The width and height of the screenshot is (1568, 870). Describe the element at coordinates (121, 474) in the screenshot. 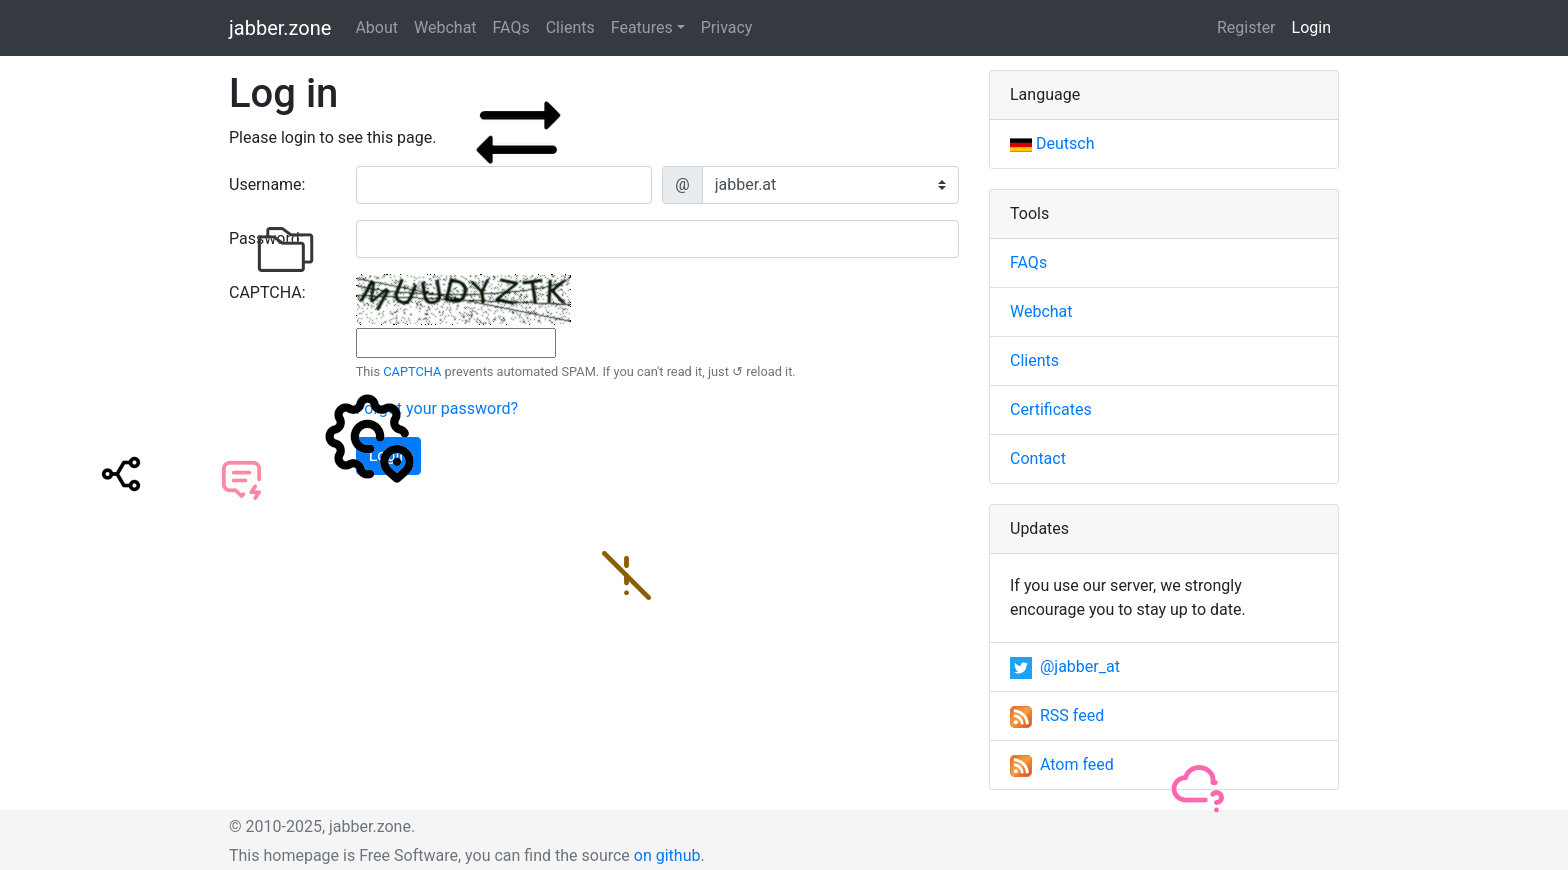

I see `view your stackshare profile` at that location.